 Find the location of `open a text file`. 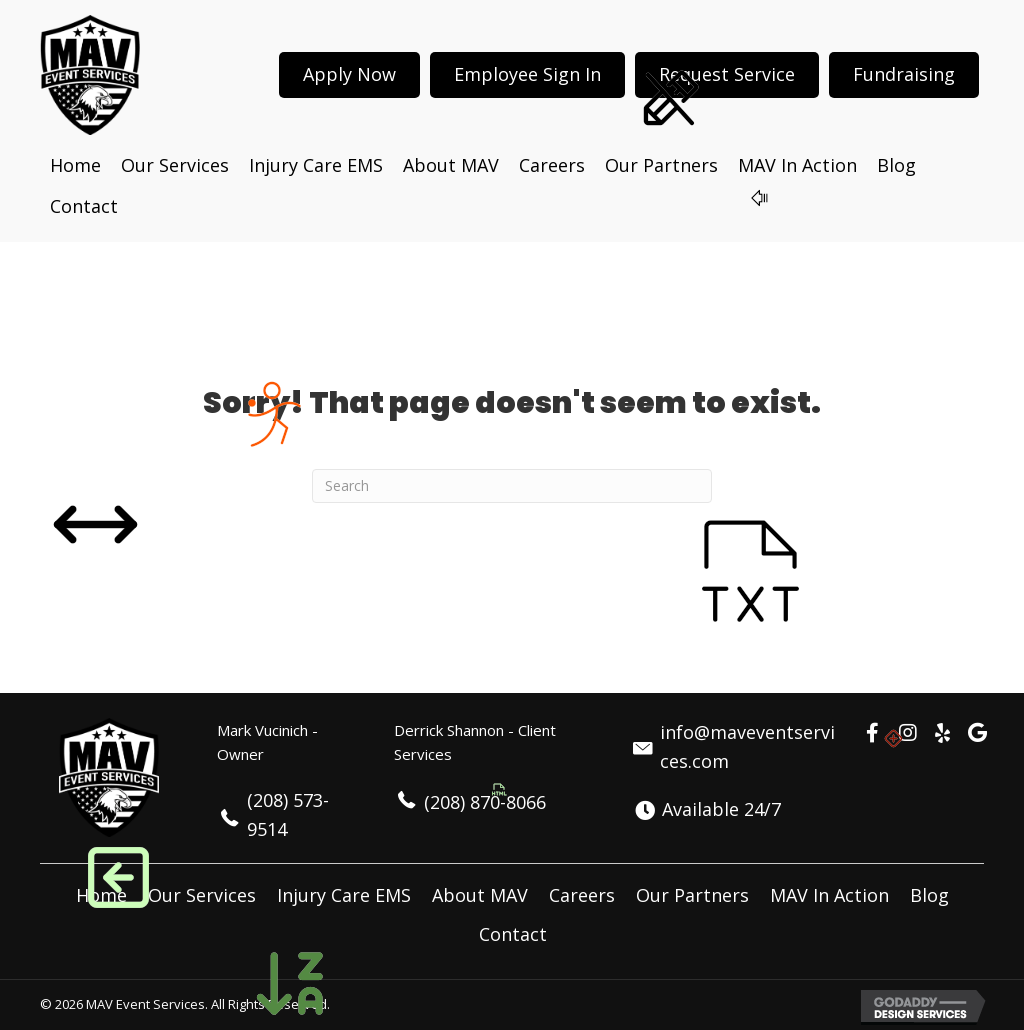

open a text file is located at coordinates (750, 575).